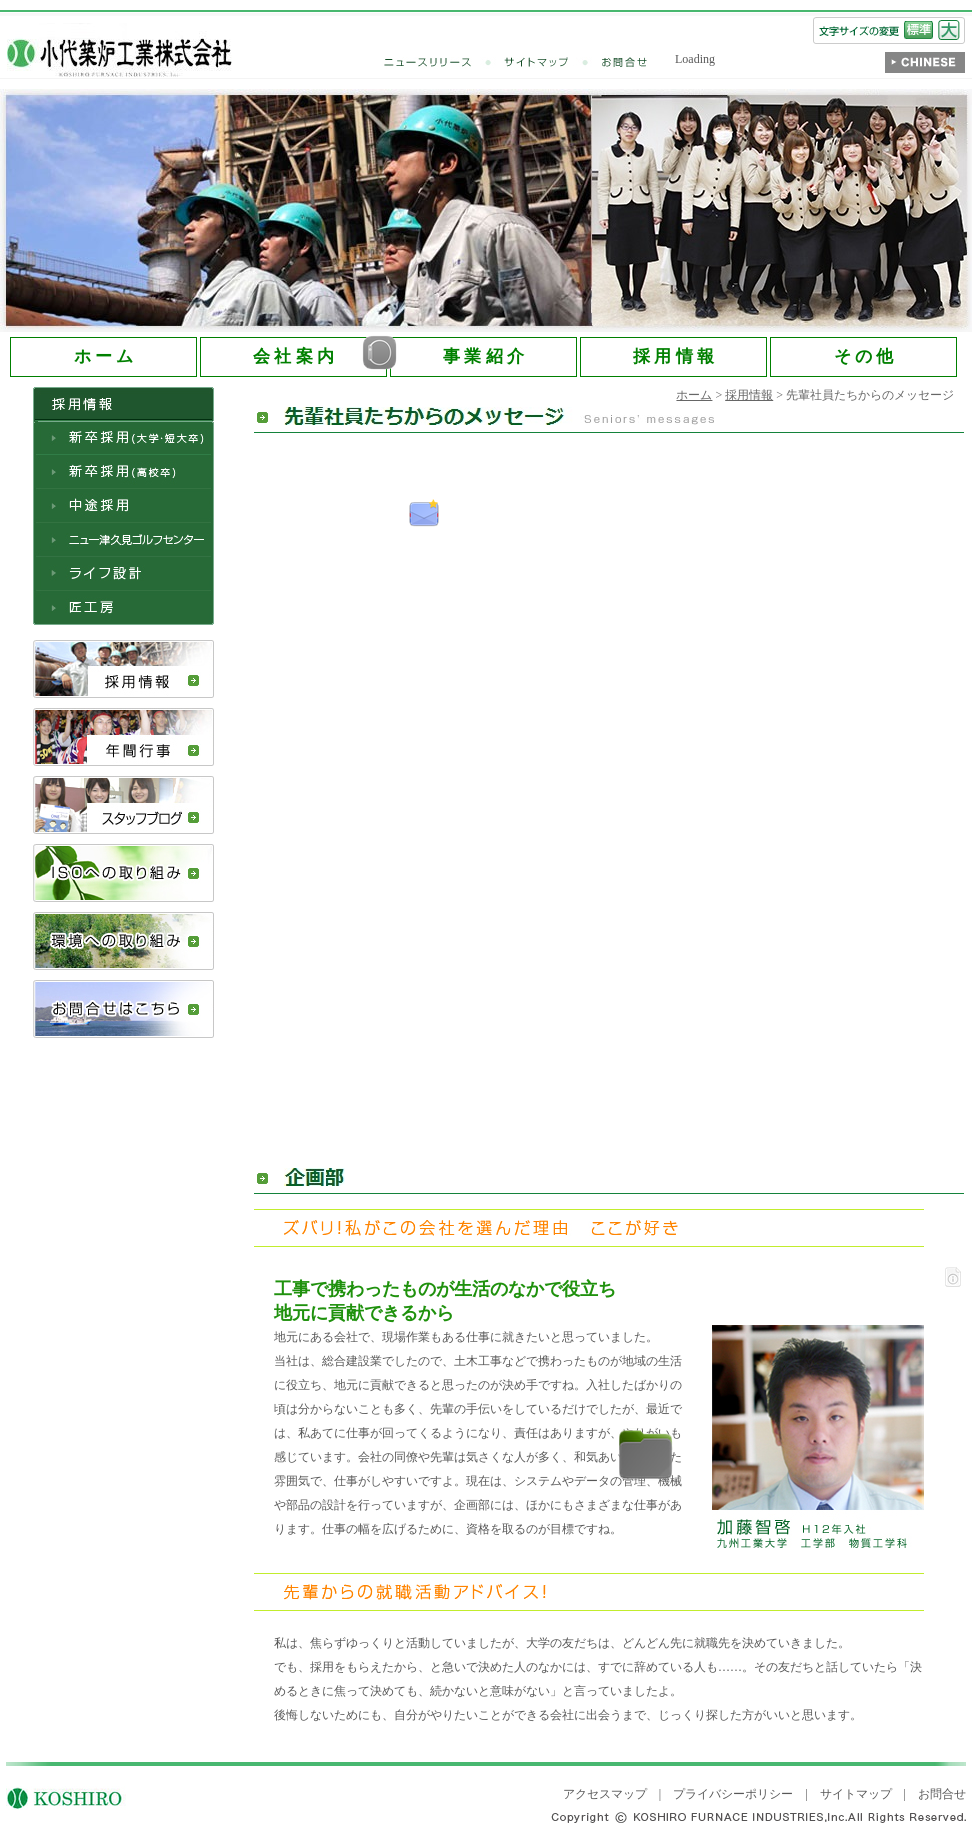 This screenshot has height=1844, width=972. Describe the element at coordinates (424, 514) in the screenshot. I see `mark email as unread` at that location.